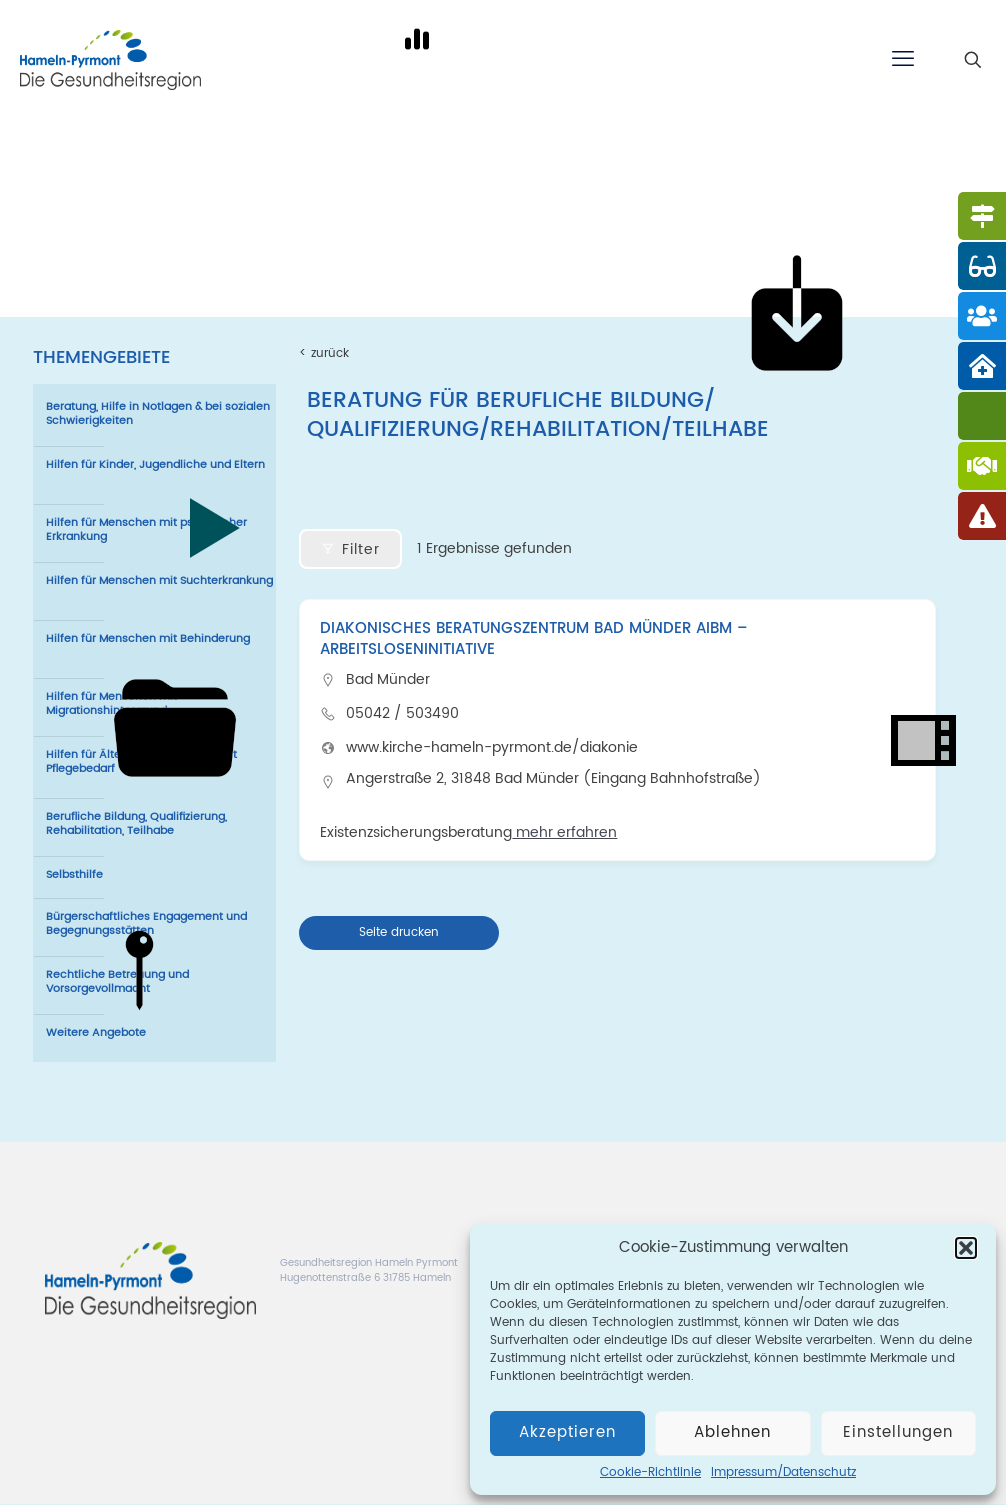 Image resolution: width=1006 pixels, height=1505 pixels. Describe the element at coordinates (139, 970) in the screenshot. I see `mark a location on the map` at that location.